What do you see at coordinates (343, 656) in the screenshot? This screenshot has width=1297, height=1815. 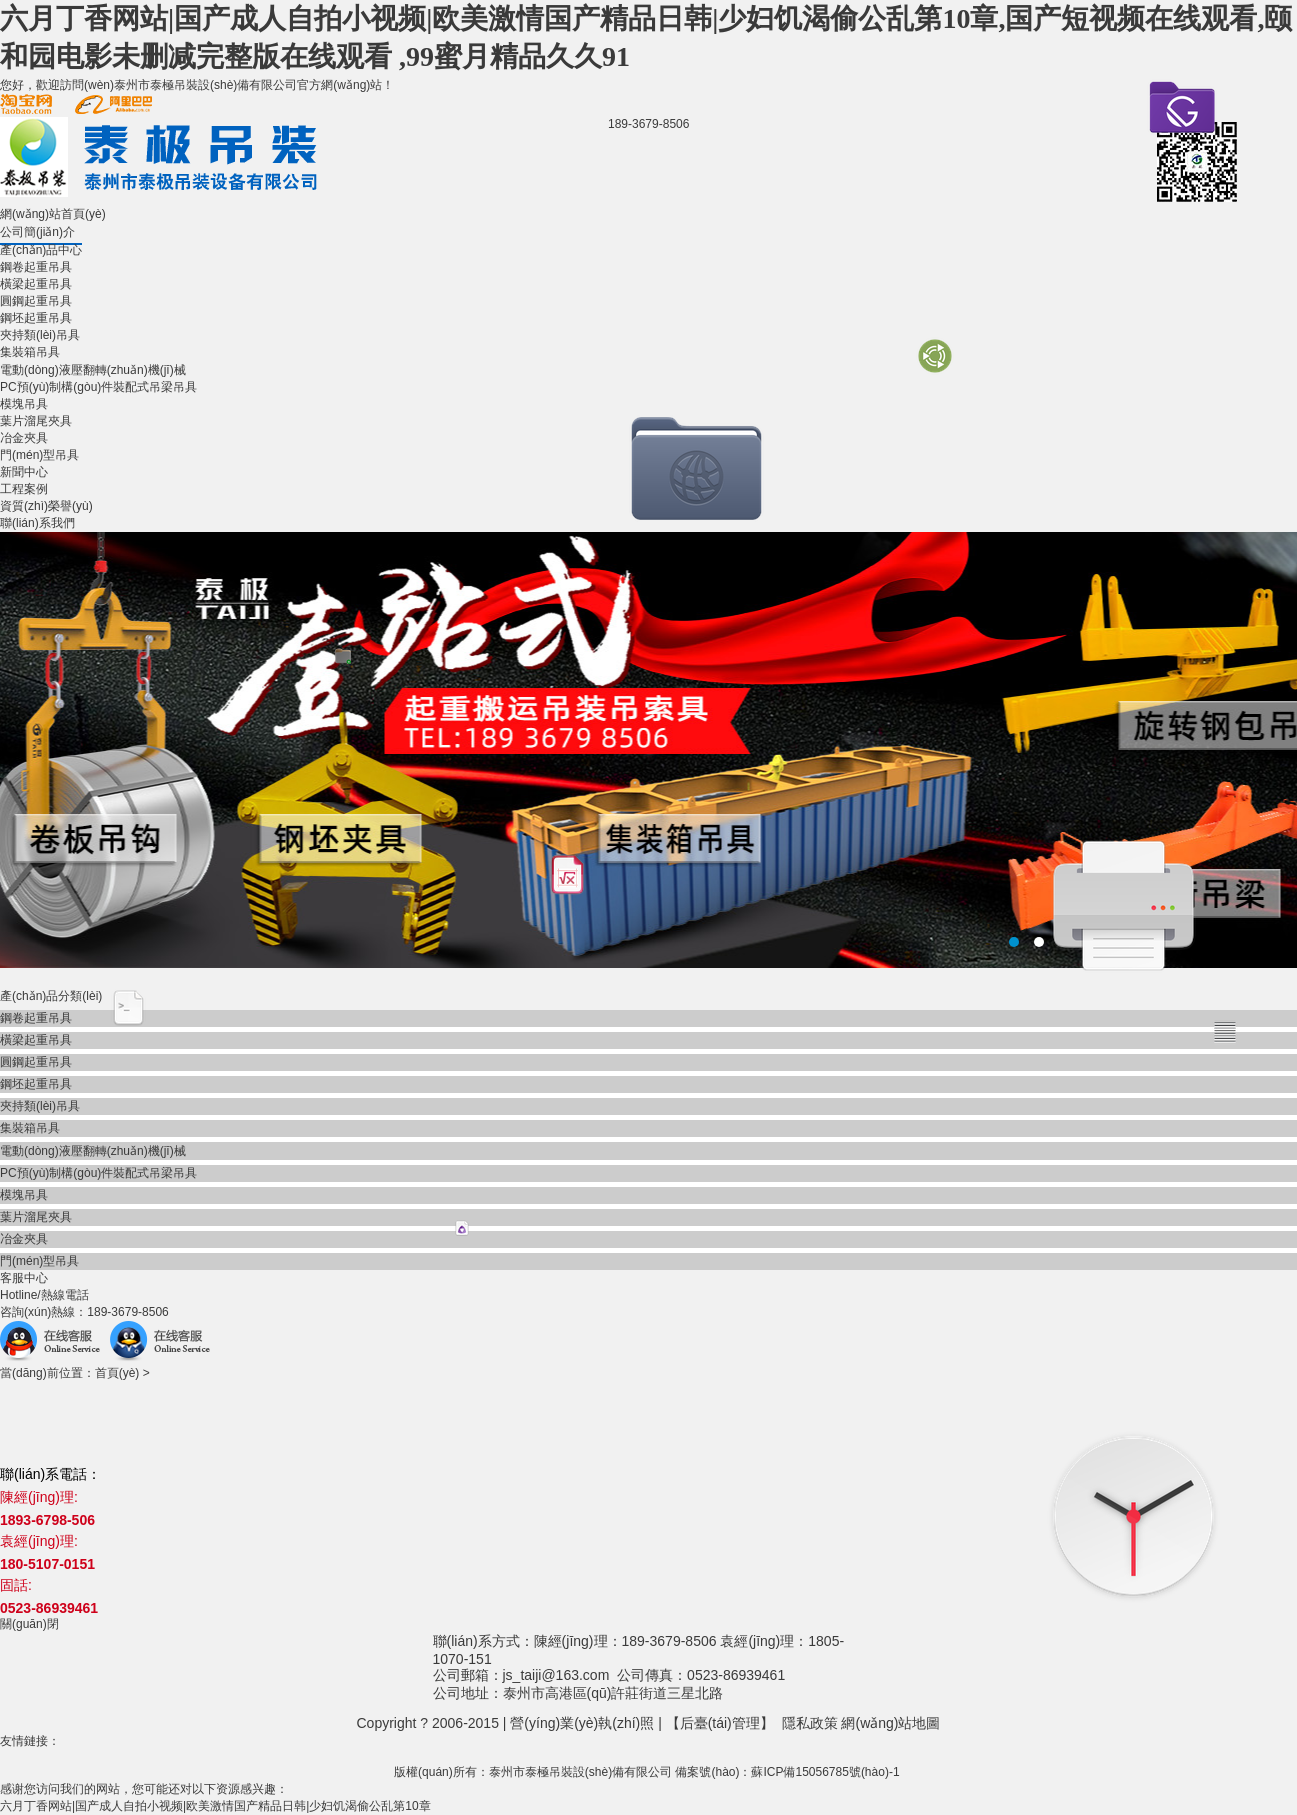 I see `create a new folder` at bounding box center [343, 656].